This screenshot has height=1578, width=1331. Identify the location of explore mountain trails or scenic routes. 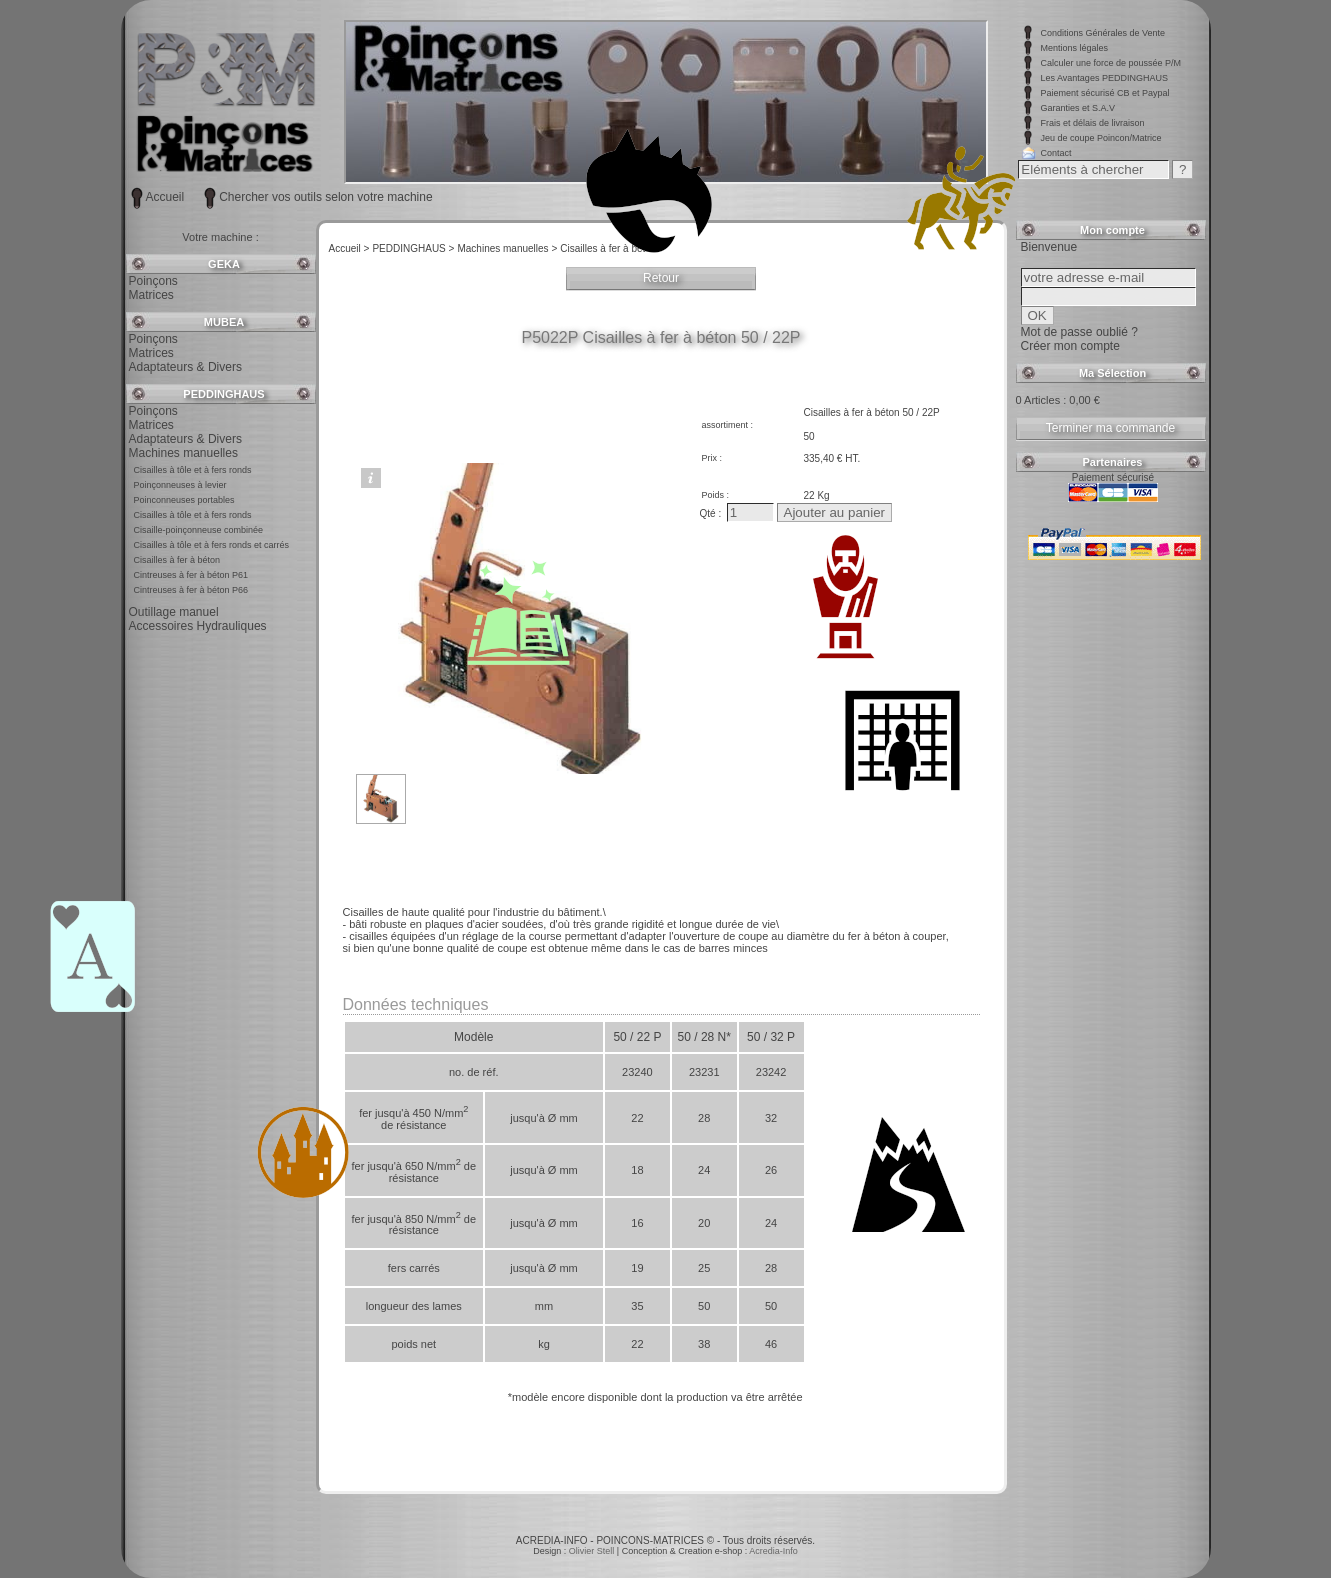
(908, 1174).